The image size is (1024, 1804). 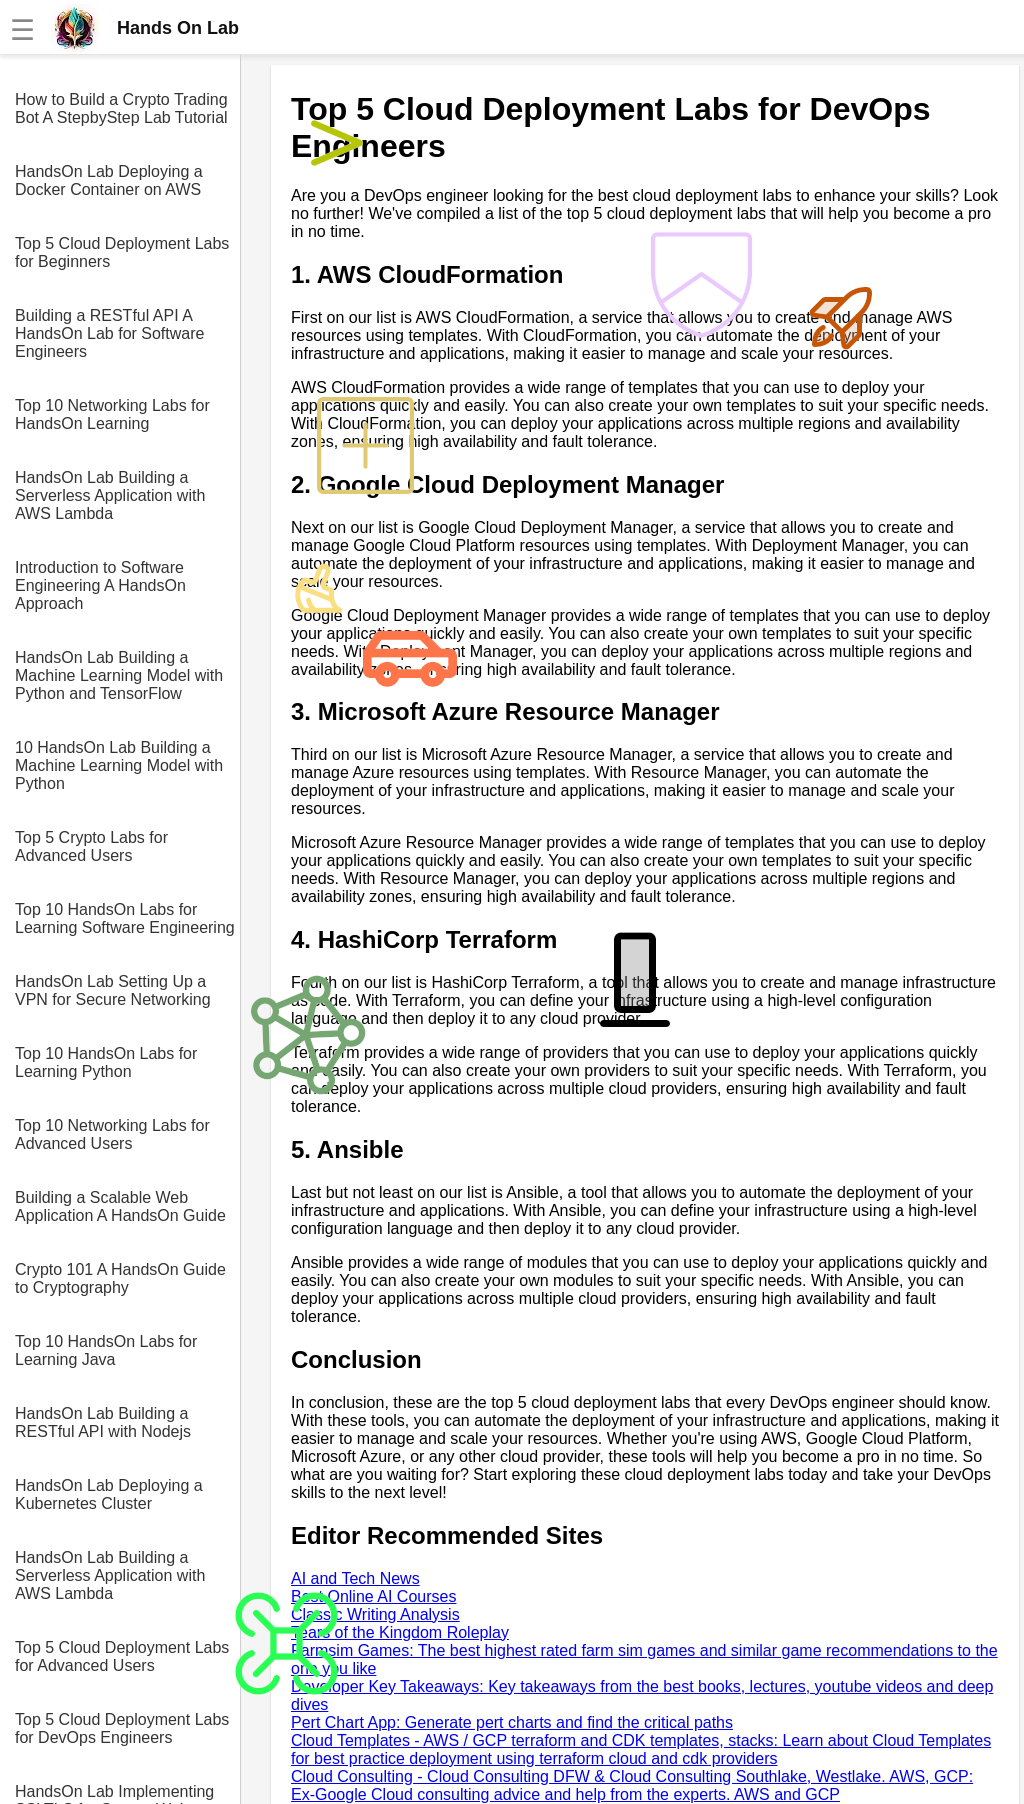 What do you see at coordinates (635, 978) in the screenshot?
I see `align object to bottom edge` at bounding box center [635, 978].